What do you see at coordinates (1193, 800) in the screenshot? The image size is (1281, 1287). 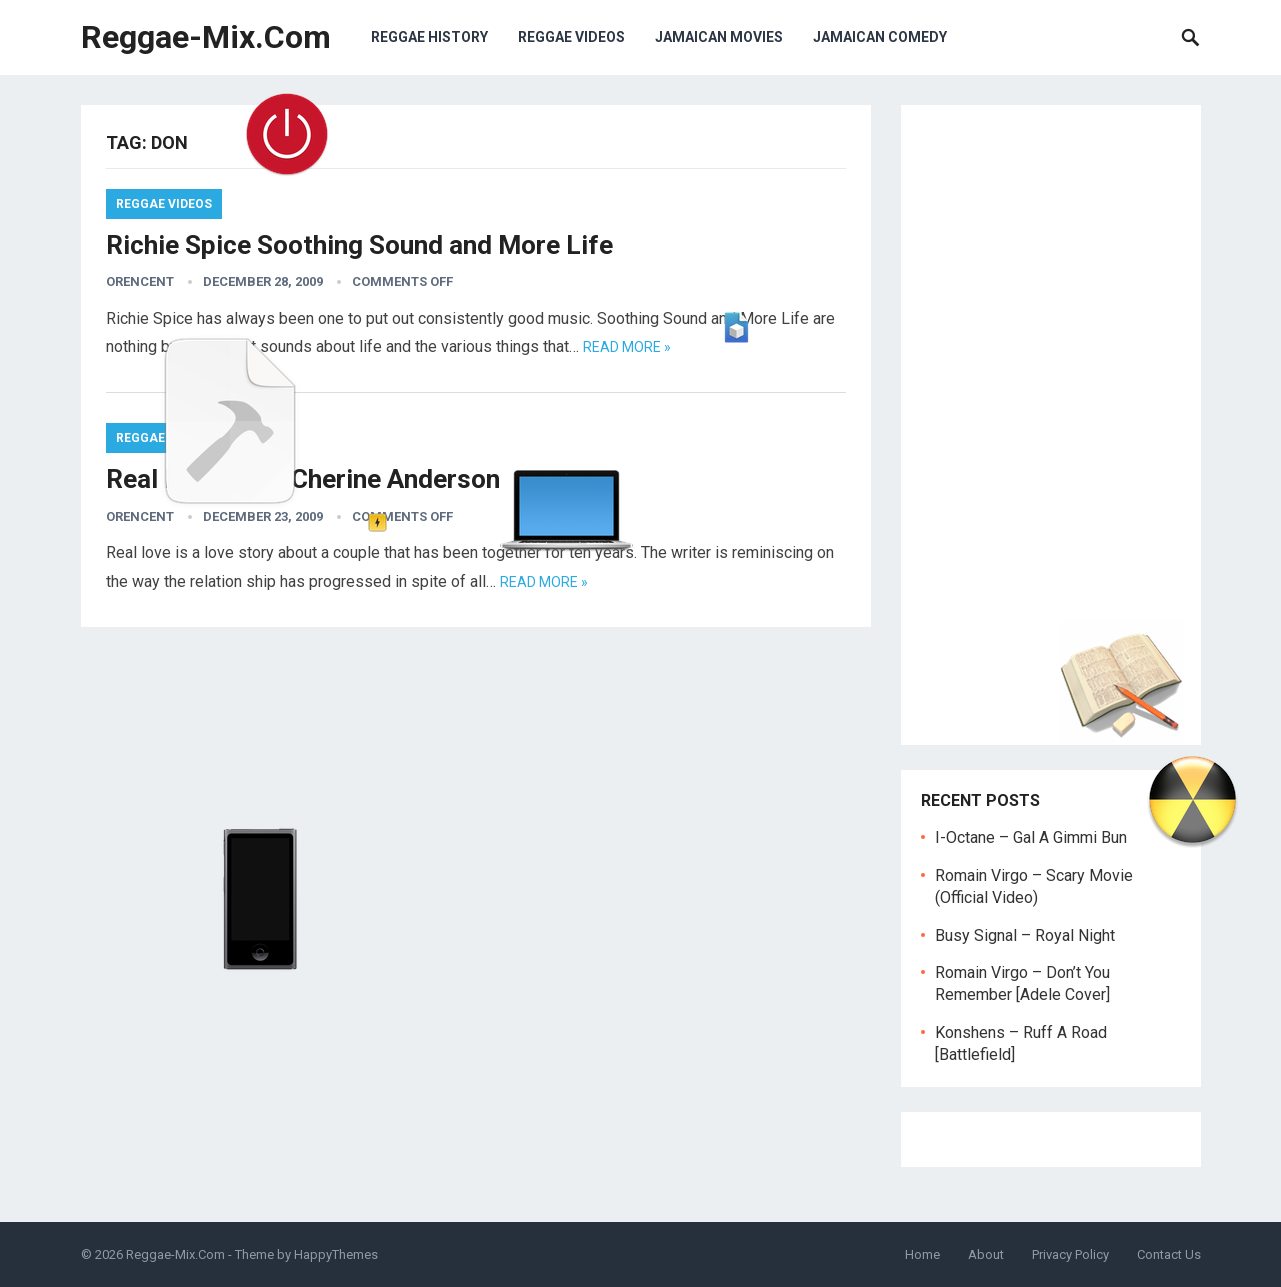 I see `burn files to disc` at bounding box center [1193, 800].